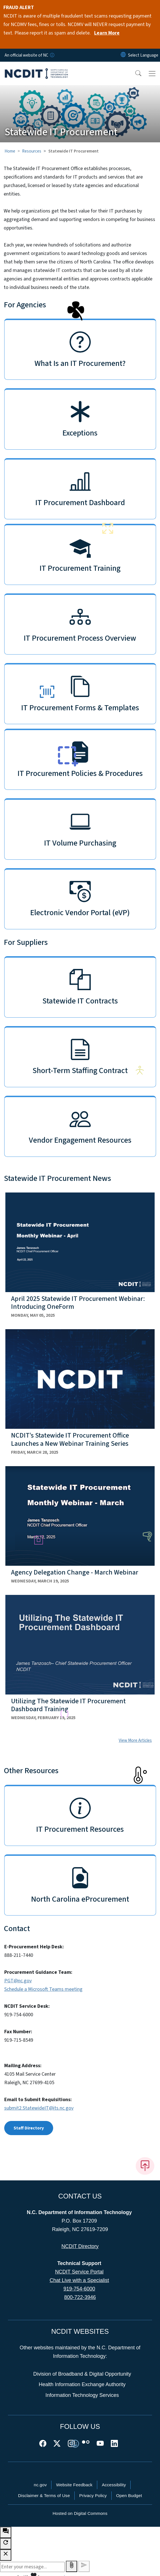 The image size is (160, 2576). I want to click on hair styling or salon services, so click(148, 1536).